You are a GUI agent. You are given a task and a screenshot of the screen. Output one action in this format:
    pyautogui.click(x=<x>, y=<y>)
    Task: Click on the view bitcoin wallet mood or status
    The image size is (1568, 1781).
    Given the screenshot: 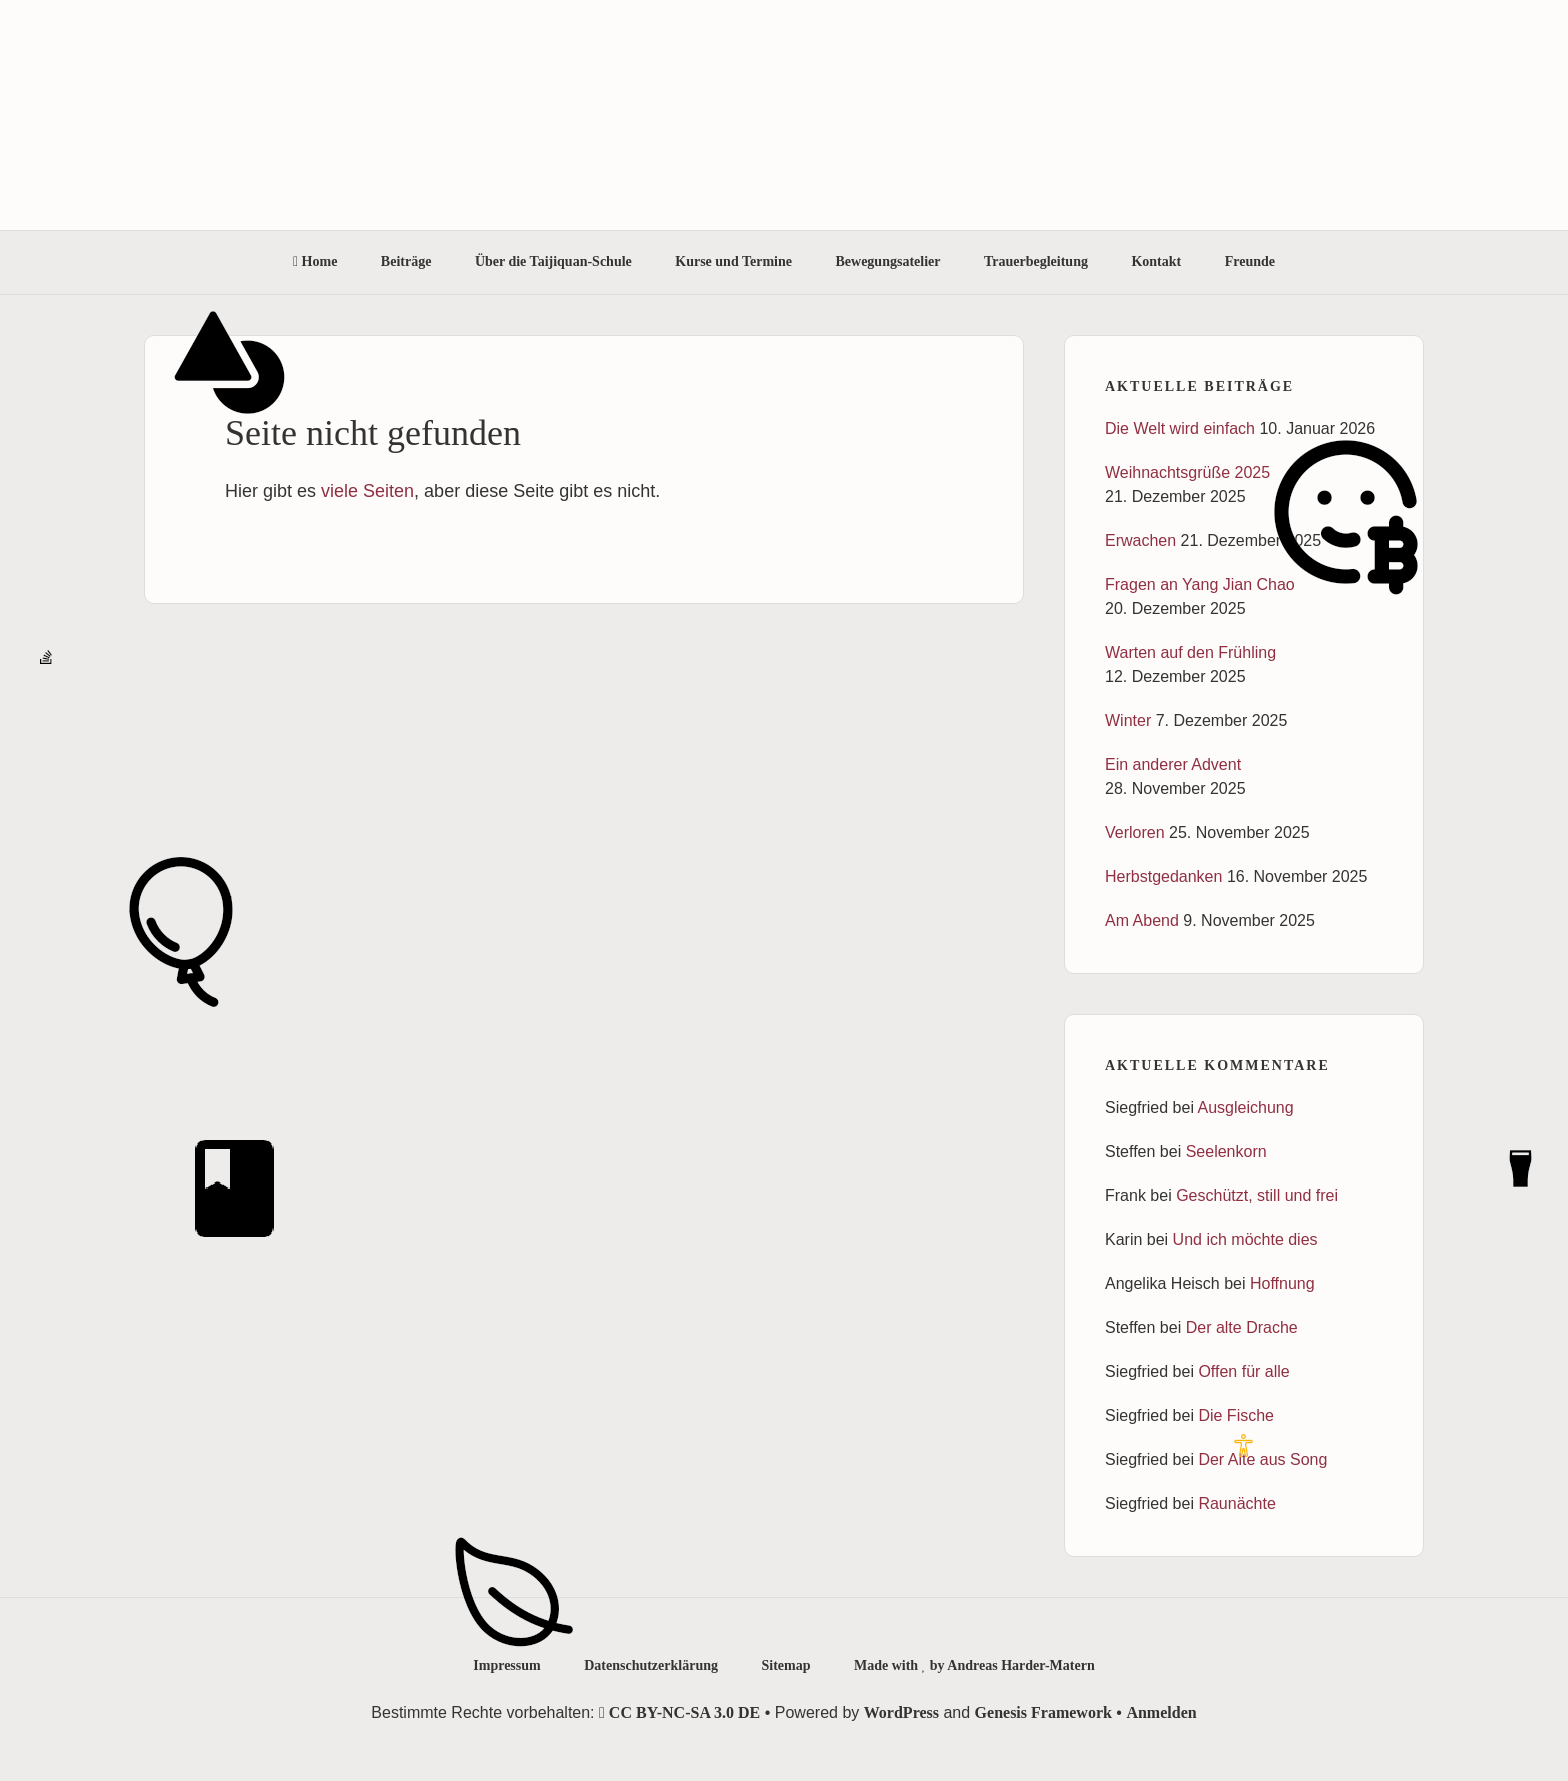 What is the action you would take?
    pyautogui.click(x=1346, y=512)
    